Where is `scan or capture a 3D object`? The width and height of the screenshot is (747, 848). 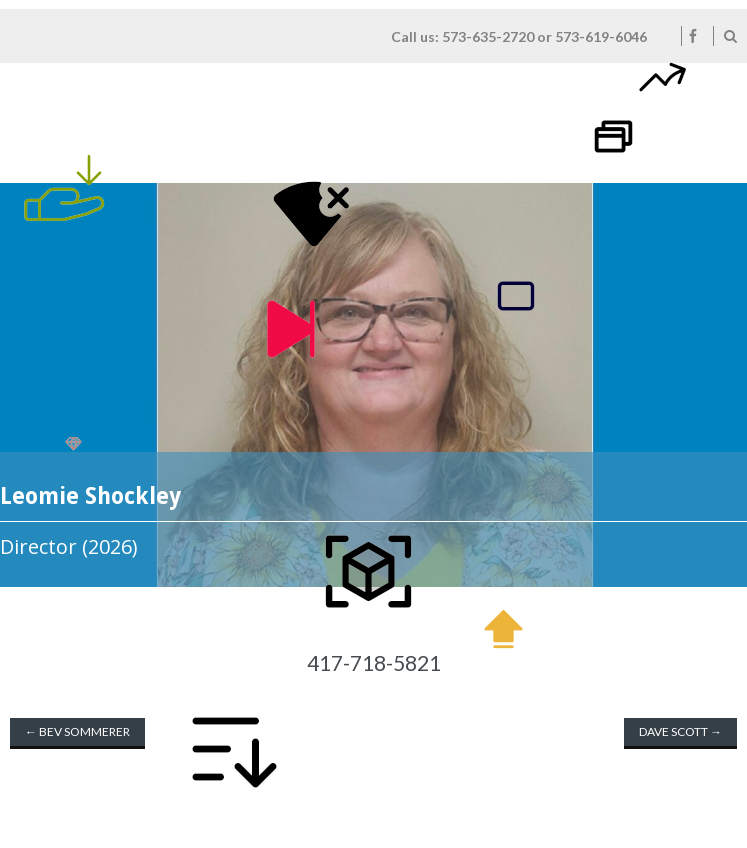
scan or capture a 3D object is located at coordinates (368, 571).